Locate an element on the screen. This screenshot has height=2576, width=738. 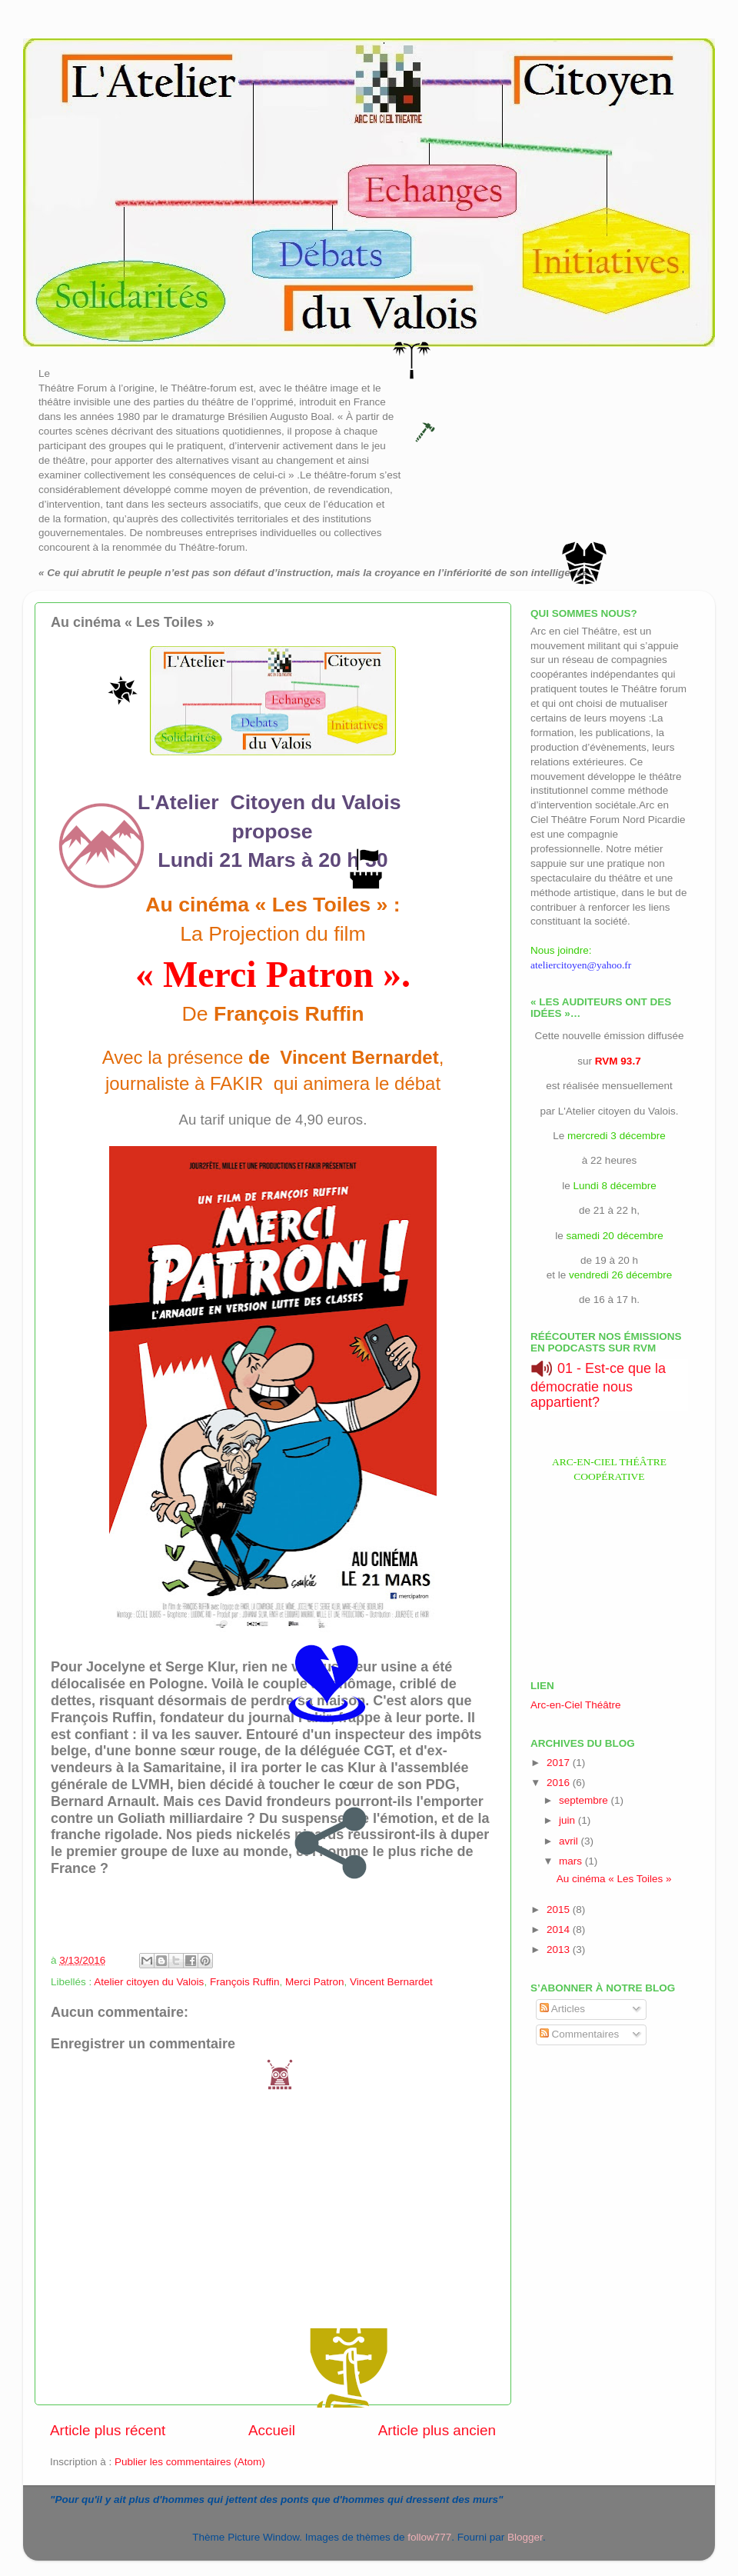
equip torso armor piece is located at coordinates (584, 563).